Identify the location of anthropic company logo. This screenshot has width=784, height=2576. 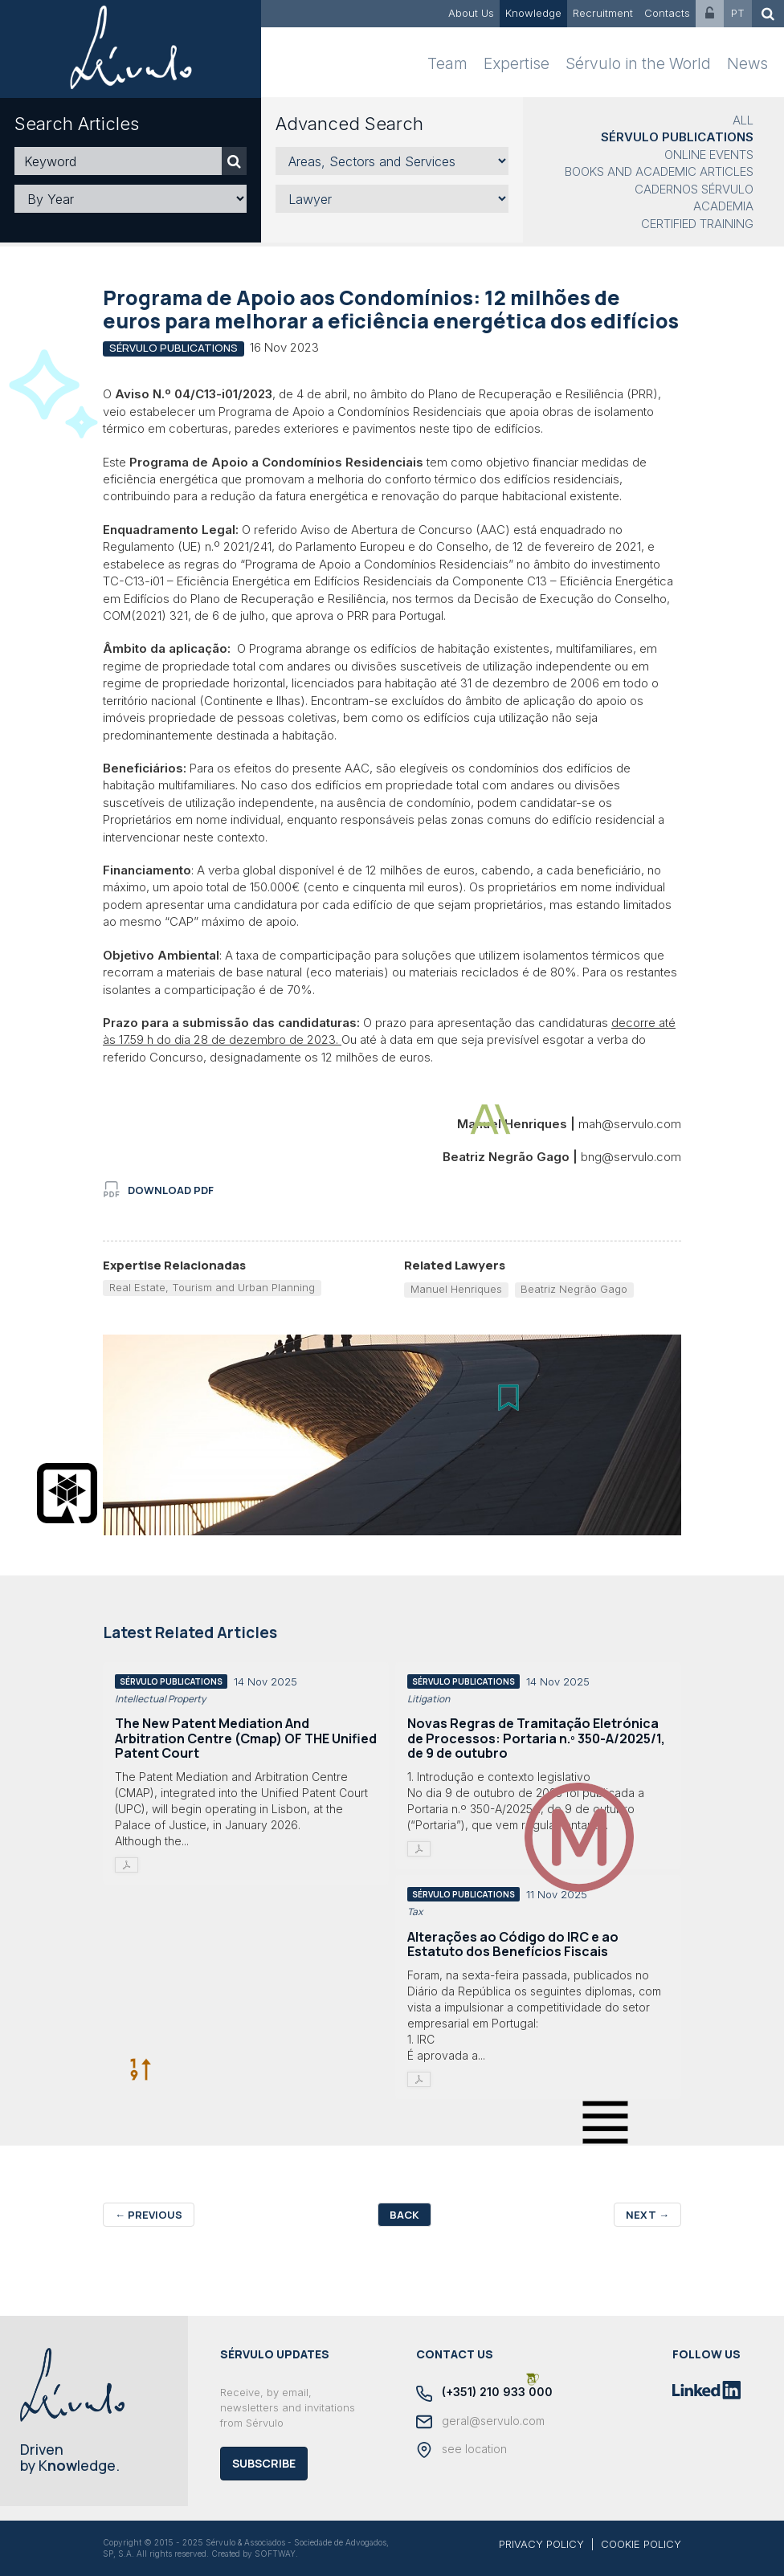
(490, 1118).